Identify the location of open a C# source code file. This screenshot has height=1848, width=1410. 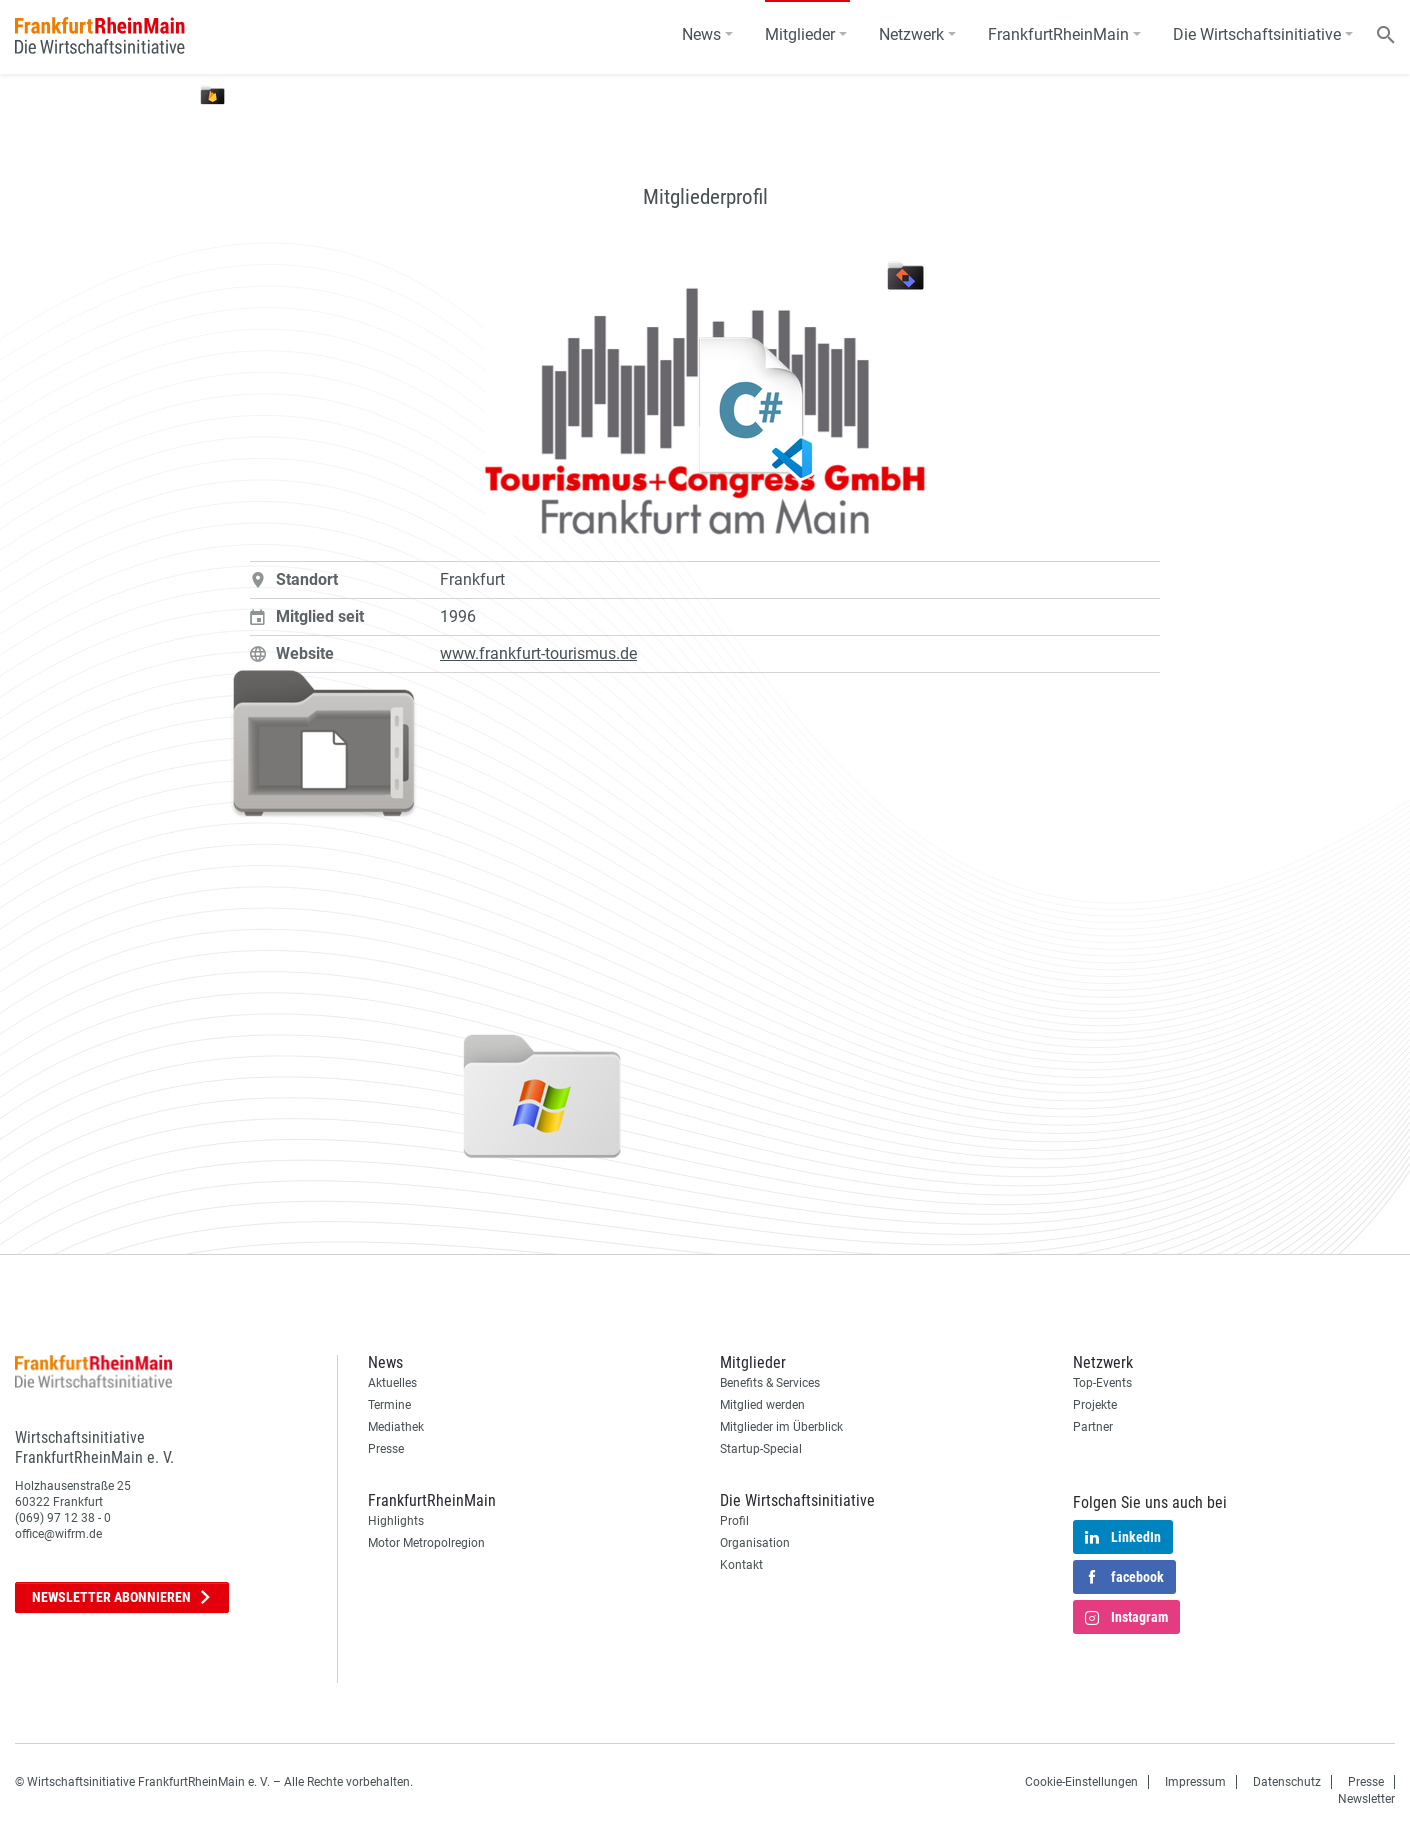
(751, 408).